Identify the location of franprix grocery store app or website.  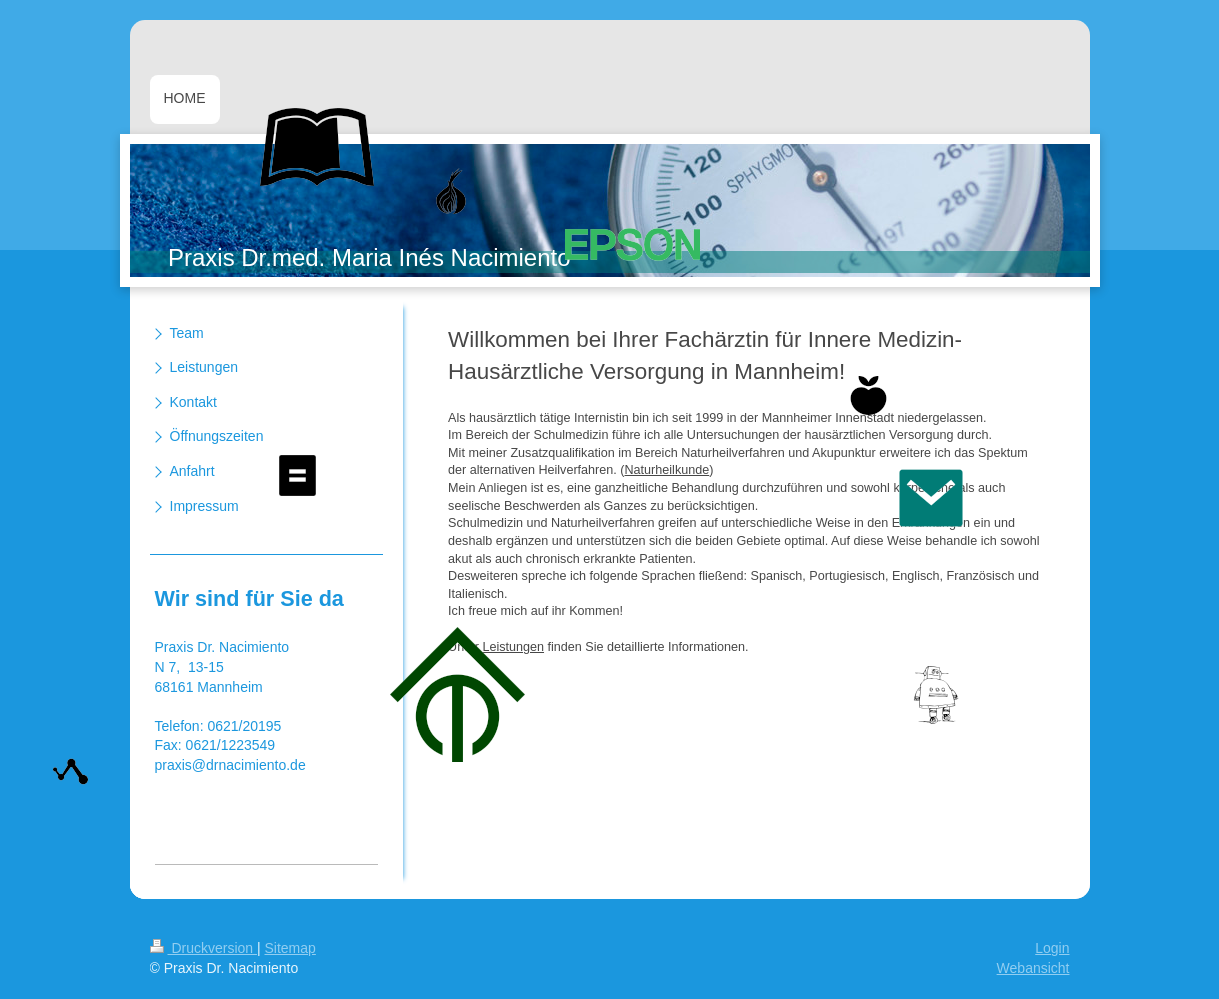
(868, 395).